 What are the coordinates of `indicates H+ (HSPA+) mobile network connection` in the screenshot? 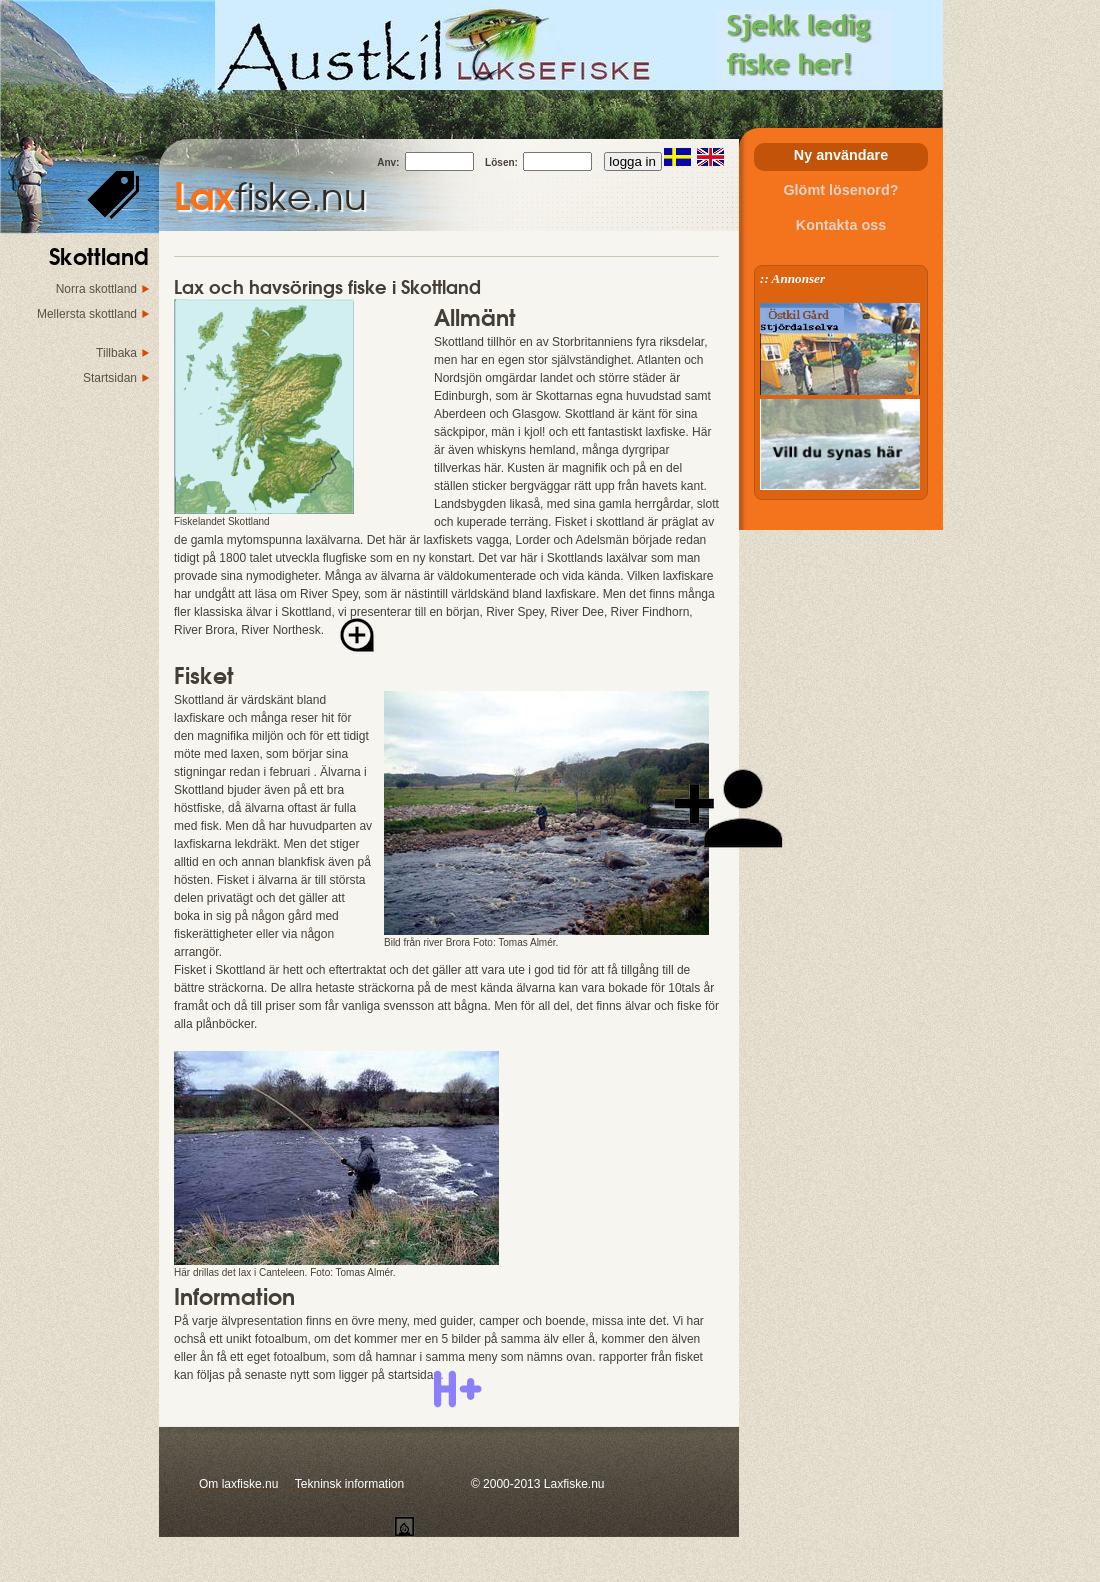 It's located at (456, 1389).